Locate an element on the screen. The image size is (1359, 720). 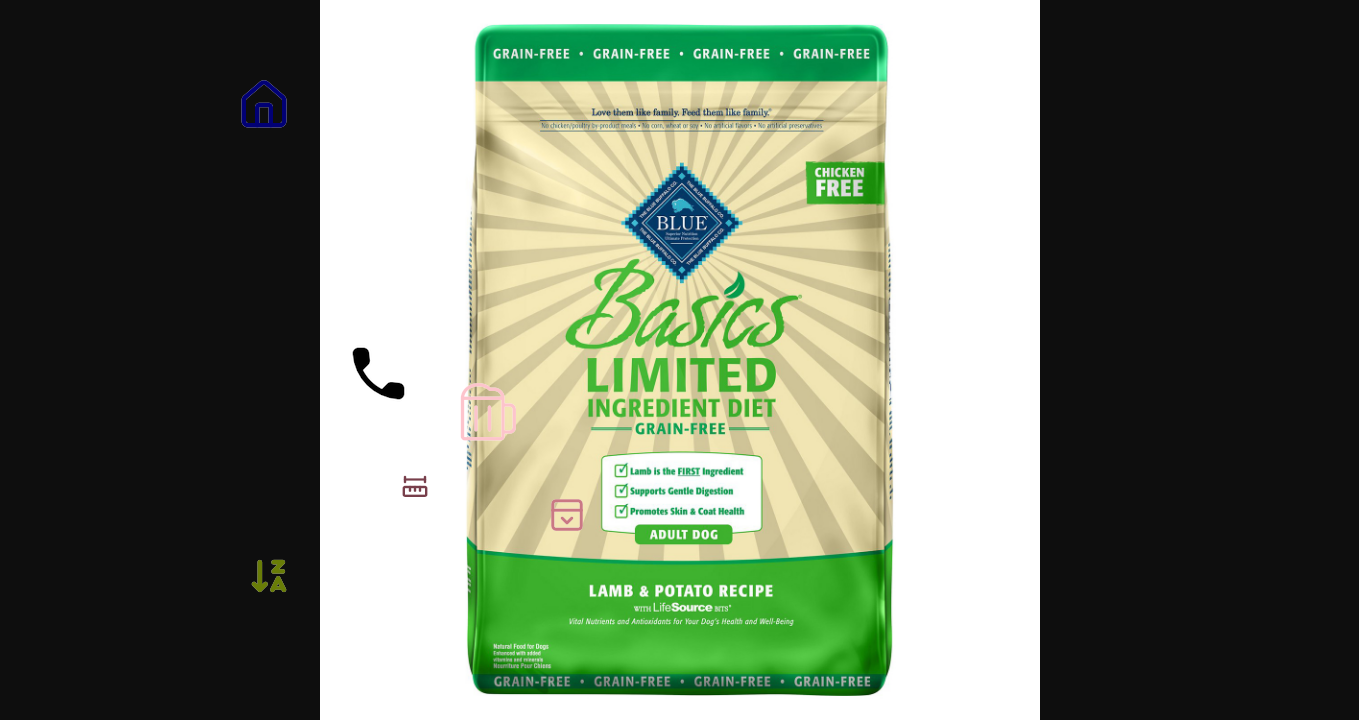
sort items alphabetically from Z to A is located at coordinates (269, 576).